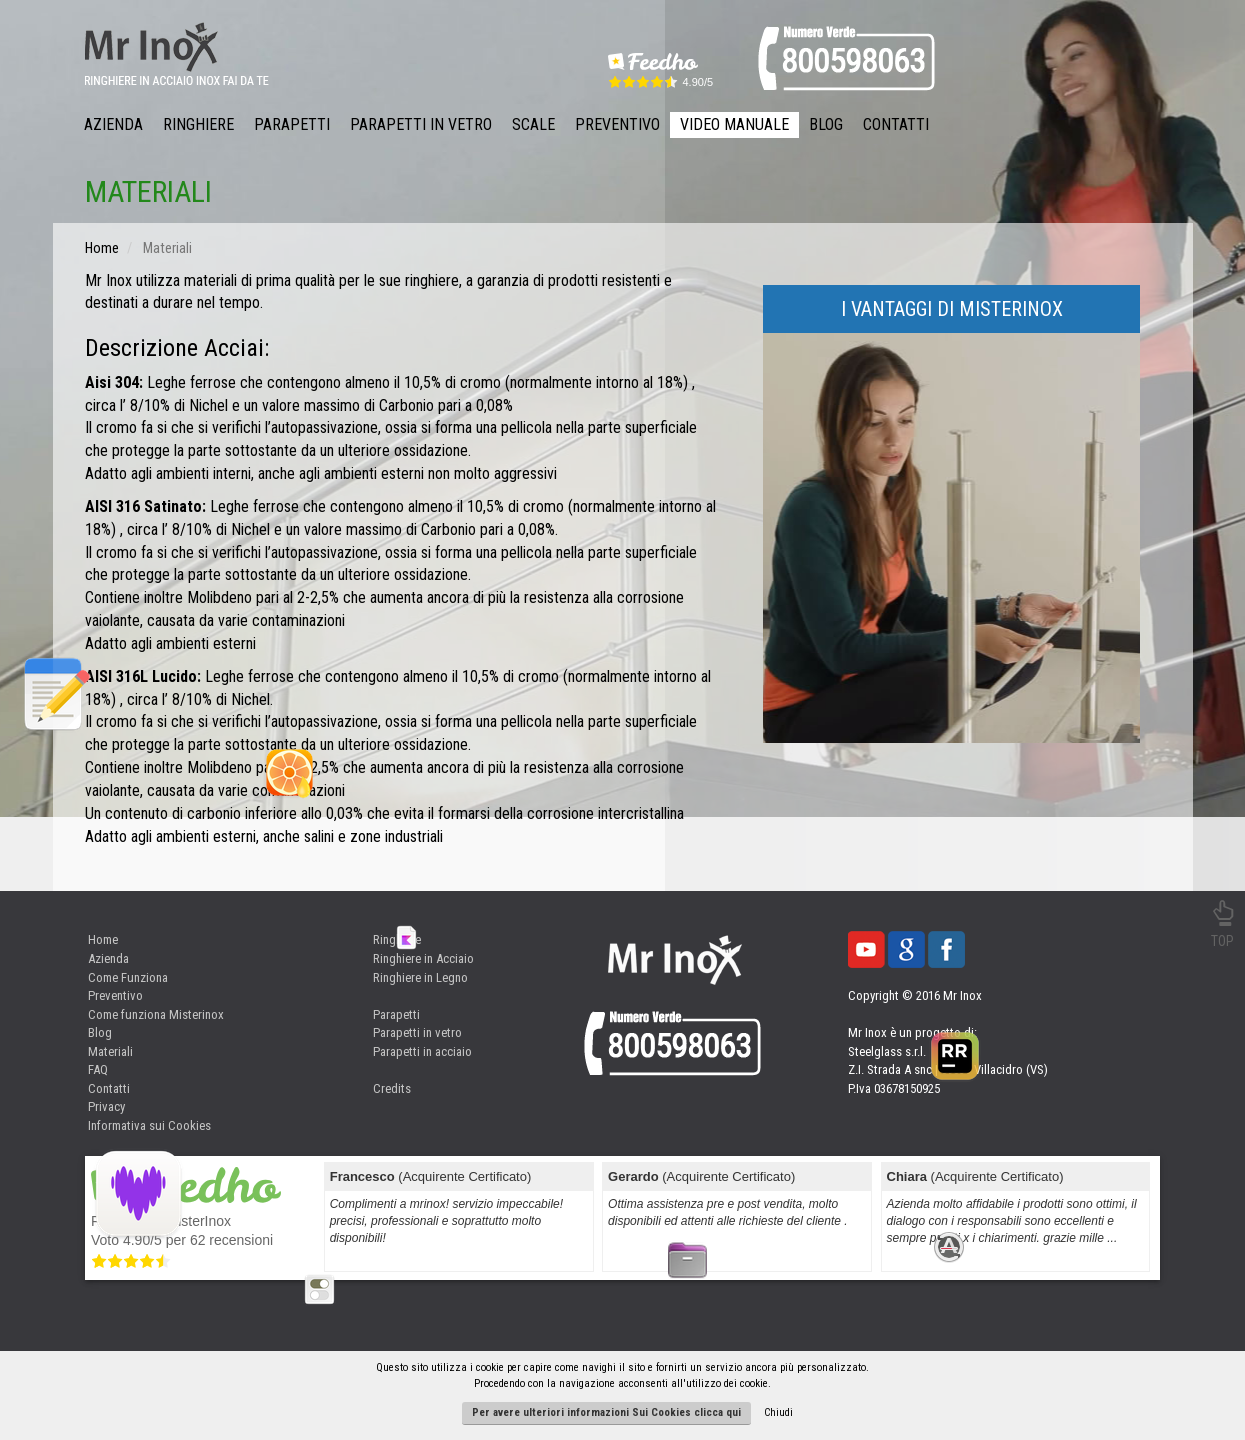  Describe the element at coordinates (319, 1289) in the screenshot. I see `open unity tweak tool to customize desktop settings` at that location.